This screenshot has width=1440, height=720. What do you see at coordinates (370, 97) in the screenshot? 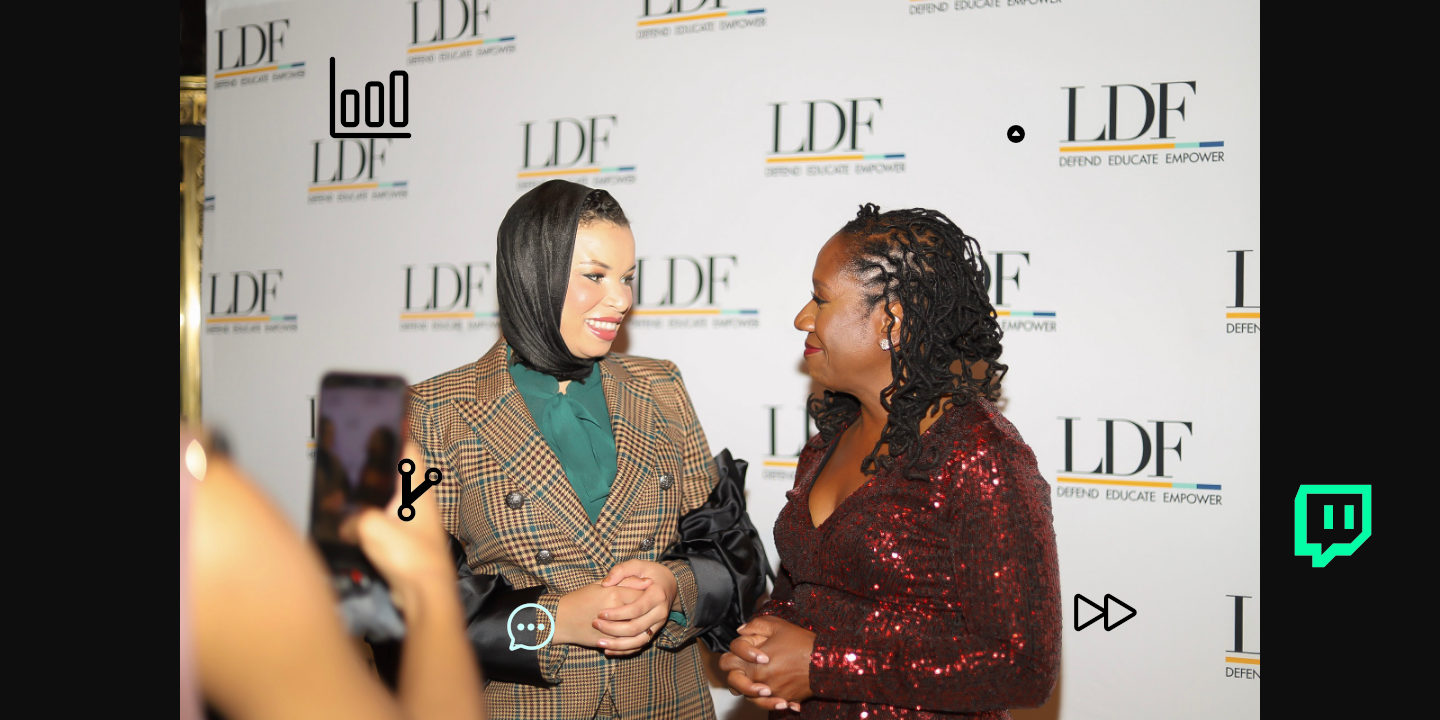
I see `view analytics or statistics` at bounding box center [370, 97].